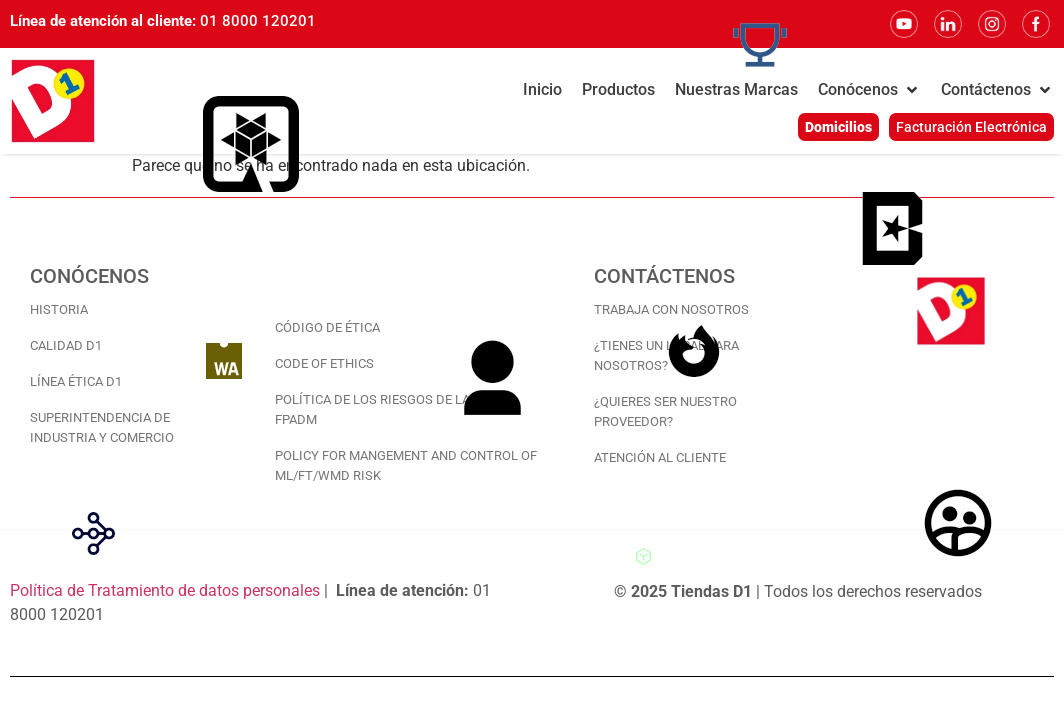  I want to click on open beatstars music marketplace, so click(892, 228).